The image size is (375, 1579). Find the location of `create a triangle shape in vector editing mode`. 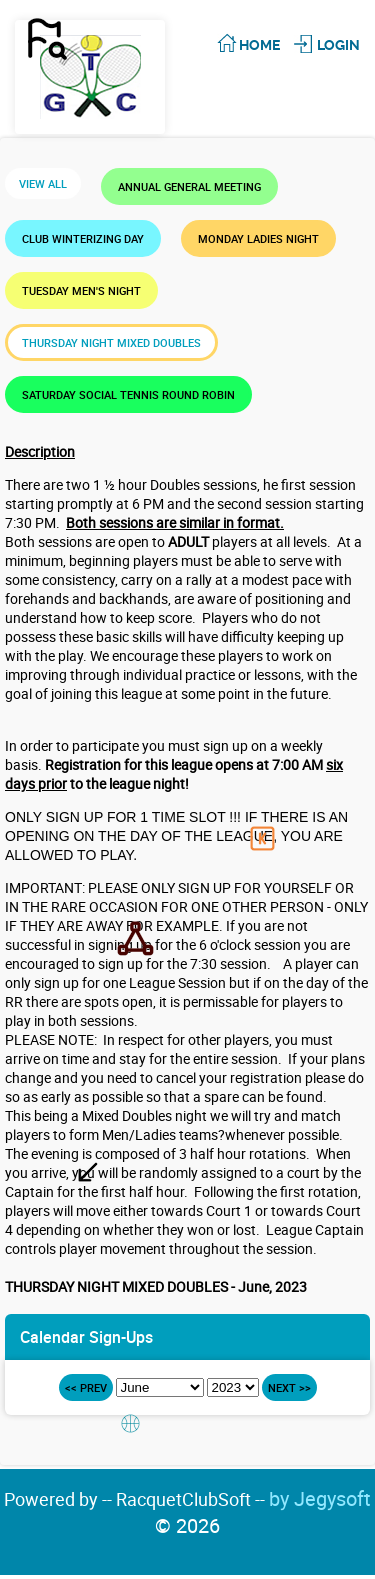

create a triangle shape in vector editing mode is located at coordinates (135, 937).